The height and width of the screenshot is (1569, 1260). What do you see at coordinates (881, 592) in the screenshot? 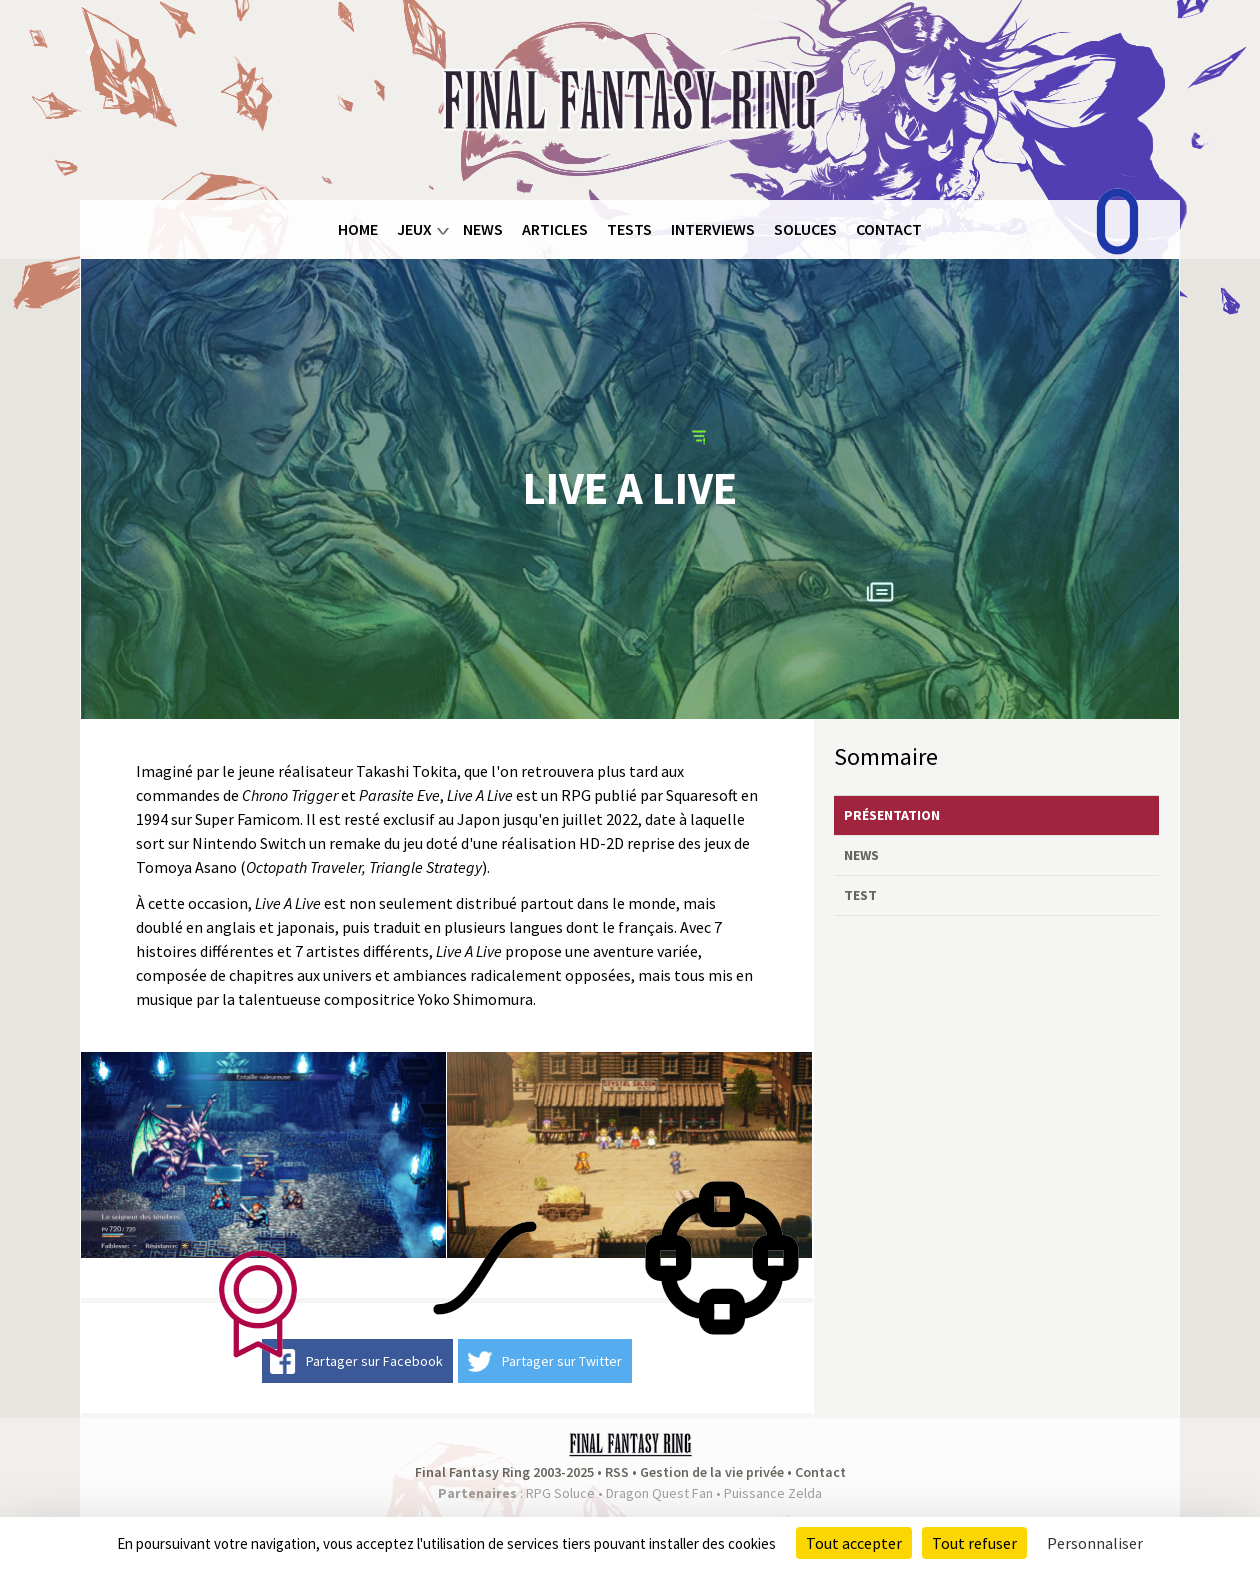
I see `view news articles or updates` at bounding box center [881, 592].